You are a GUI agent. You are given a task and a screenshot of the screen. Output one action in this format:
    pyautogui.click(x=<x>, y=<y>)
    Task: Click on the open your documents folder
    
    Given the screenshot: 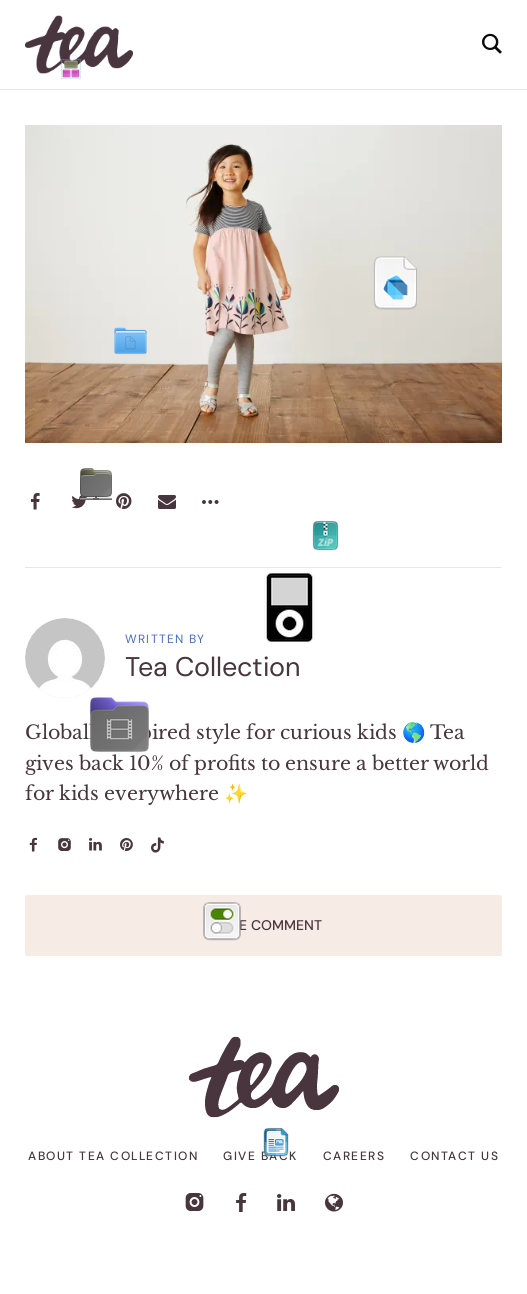 What is the action you would take?
    pyautogui.click(x=130, y=340)
    